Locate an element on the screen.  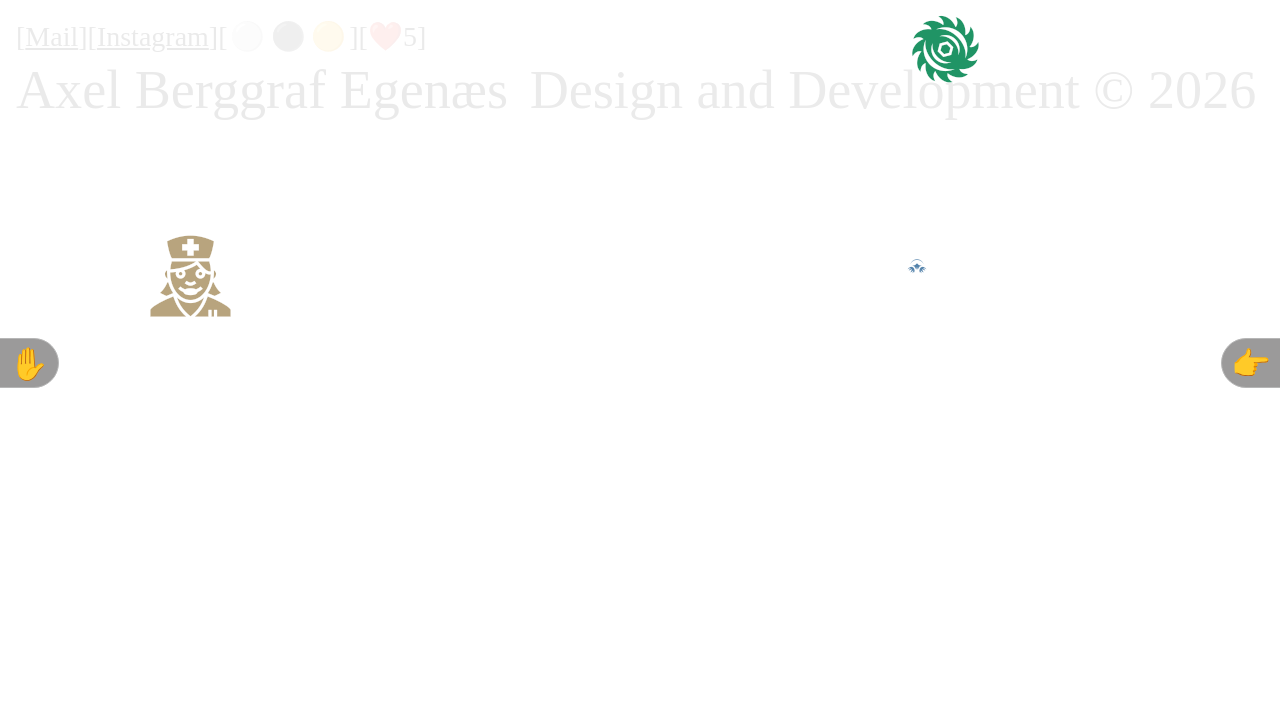
indicates a sawblade or cutting tool in a game interface is located at coordinates (945, 48).